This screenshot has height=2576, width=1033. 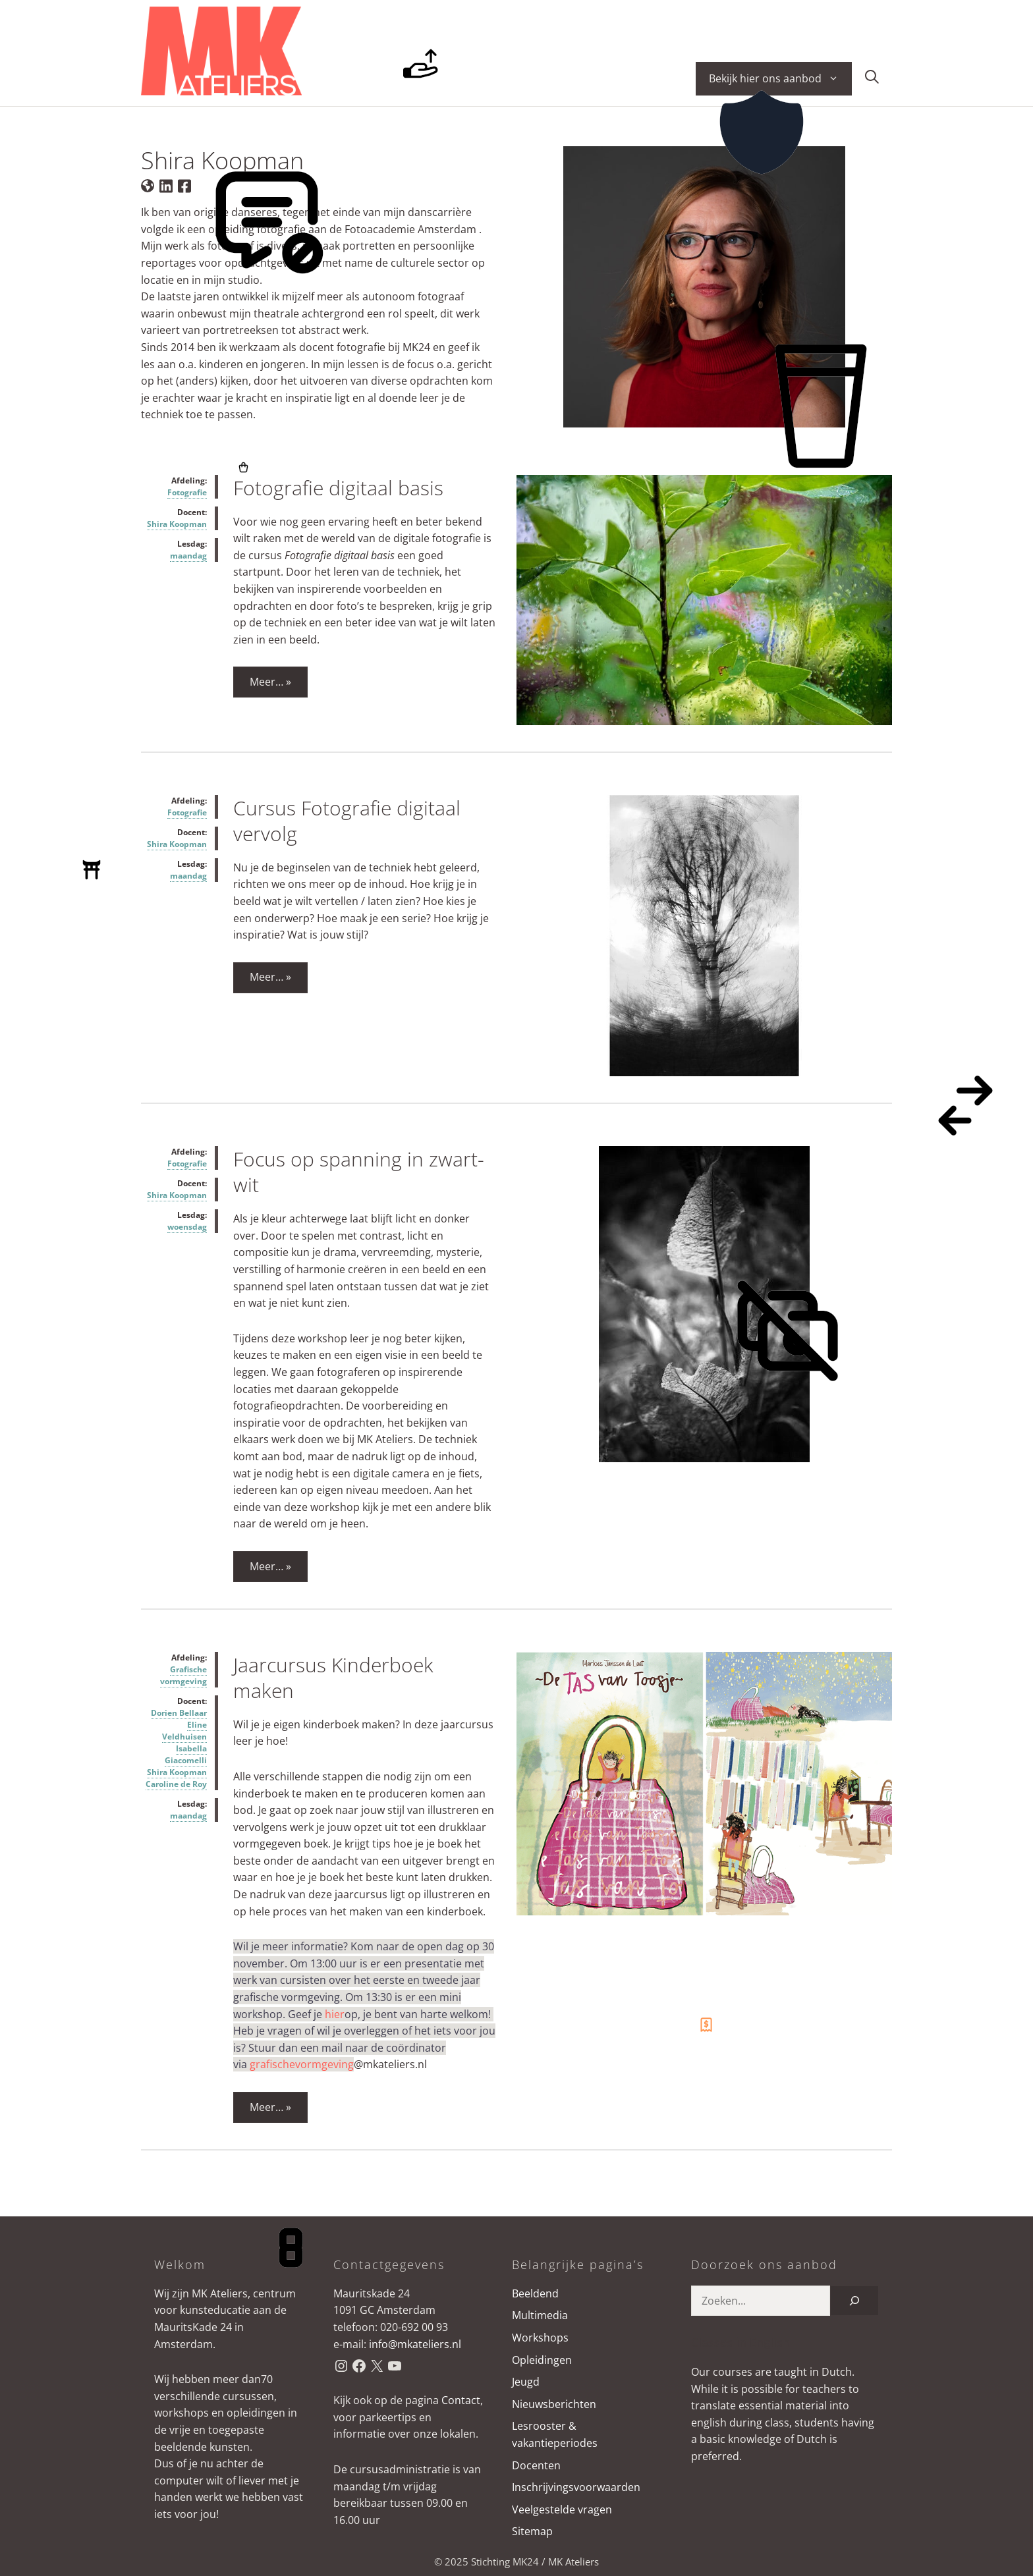 What do you see at coordinates (92, 869) in the screenshot?
I see `indicates Japanese culture or travel content` at bounding box center [92, 869].